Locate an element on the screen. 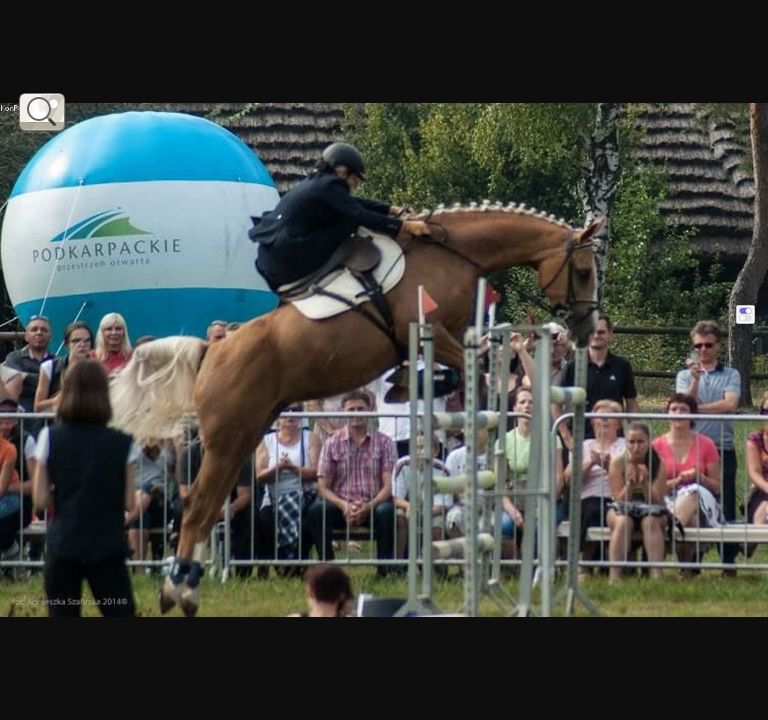 Image resolution: width=768 pixels, height=720 pixels. open gnome tweaks to customize desktop settings is located at coordinates (745, 314).